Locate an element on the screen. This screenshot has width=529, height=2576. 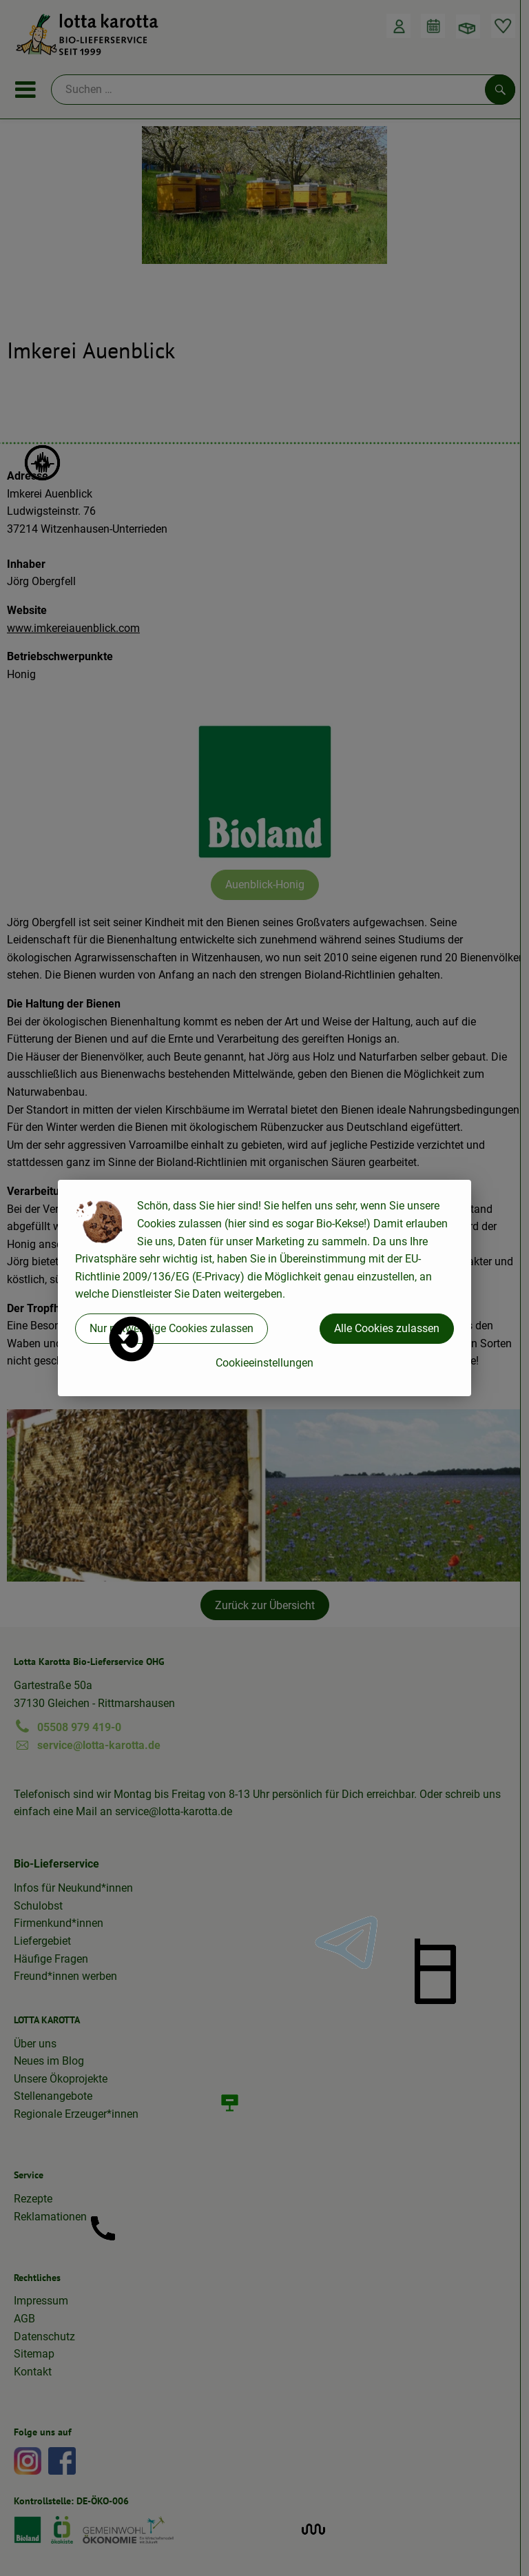
visit kununu employer review platform is located at coordinates (313, 2529).